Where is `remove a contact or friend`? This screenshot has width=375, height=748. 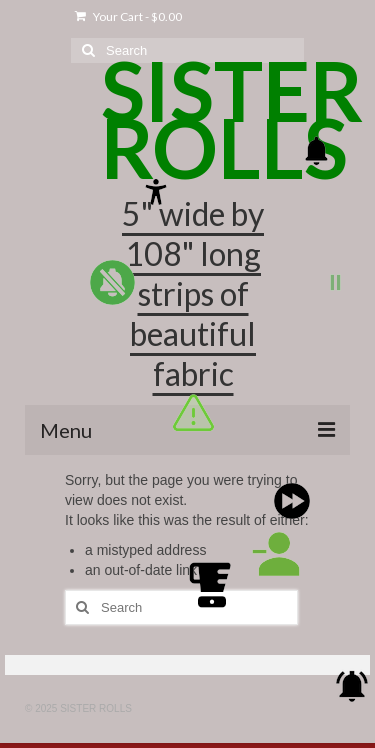 remove a contact or friend is located at coordinates (276, 554).